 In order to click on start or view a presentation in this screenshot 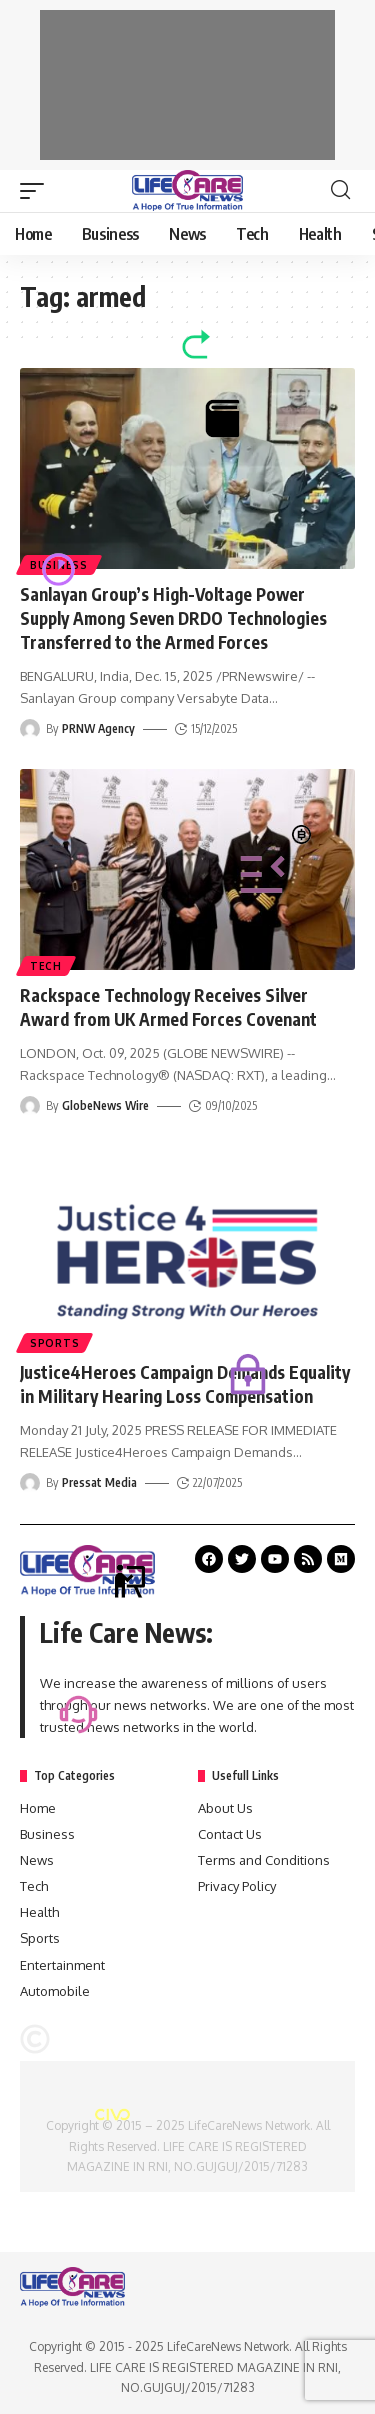, I will do `click(130, 1581)`.